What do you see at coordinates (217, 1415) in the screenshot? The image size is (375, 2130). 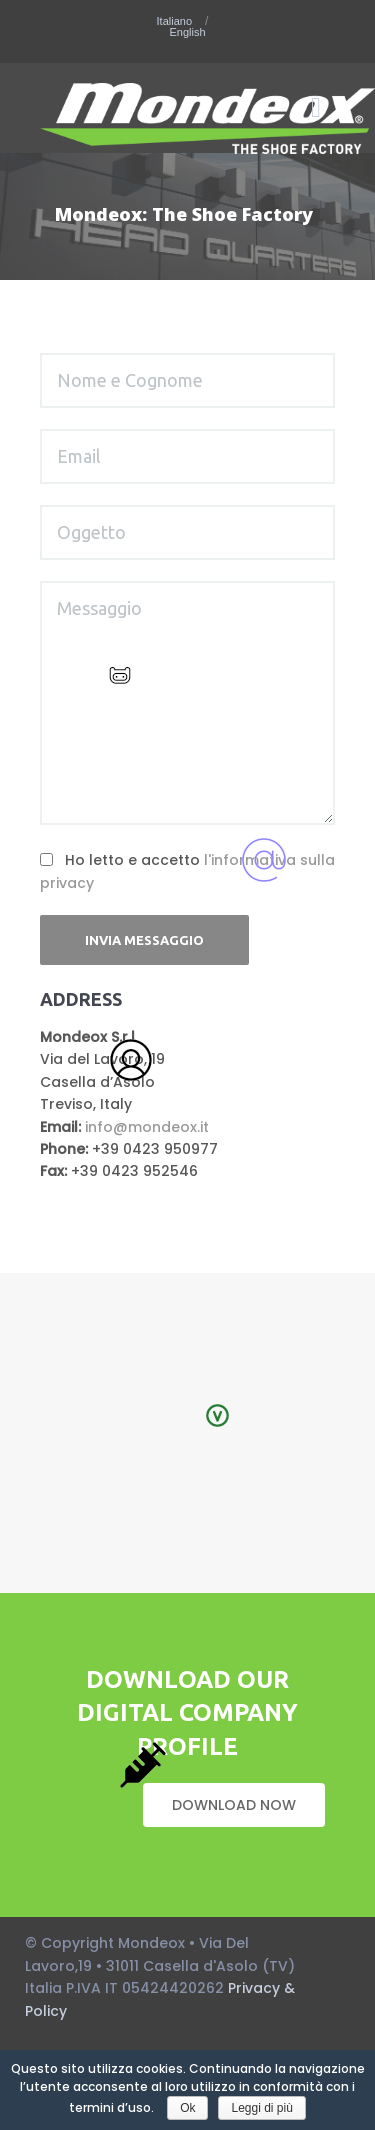 I see `indicates a verified status or account` at bounding box center [217, 1415].